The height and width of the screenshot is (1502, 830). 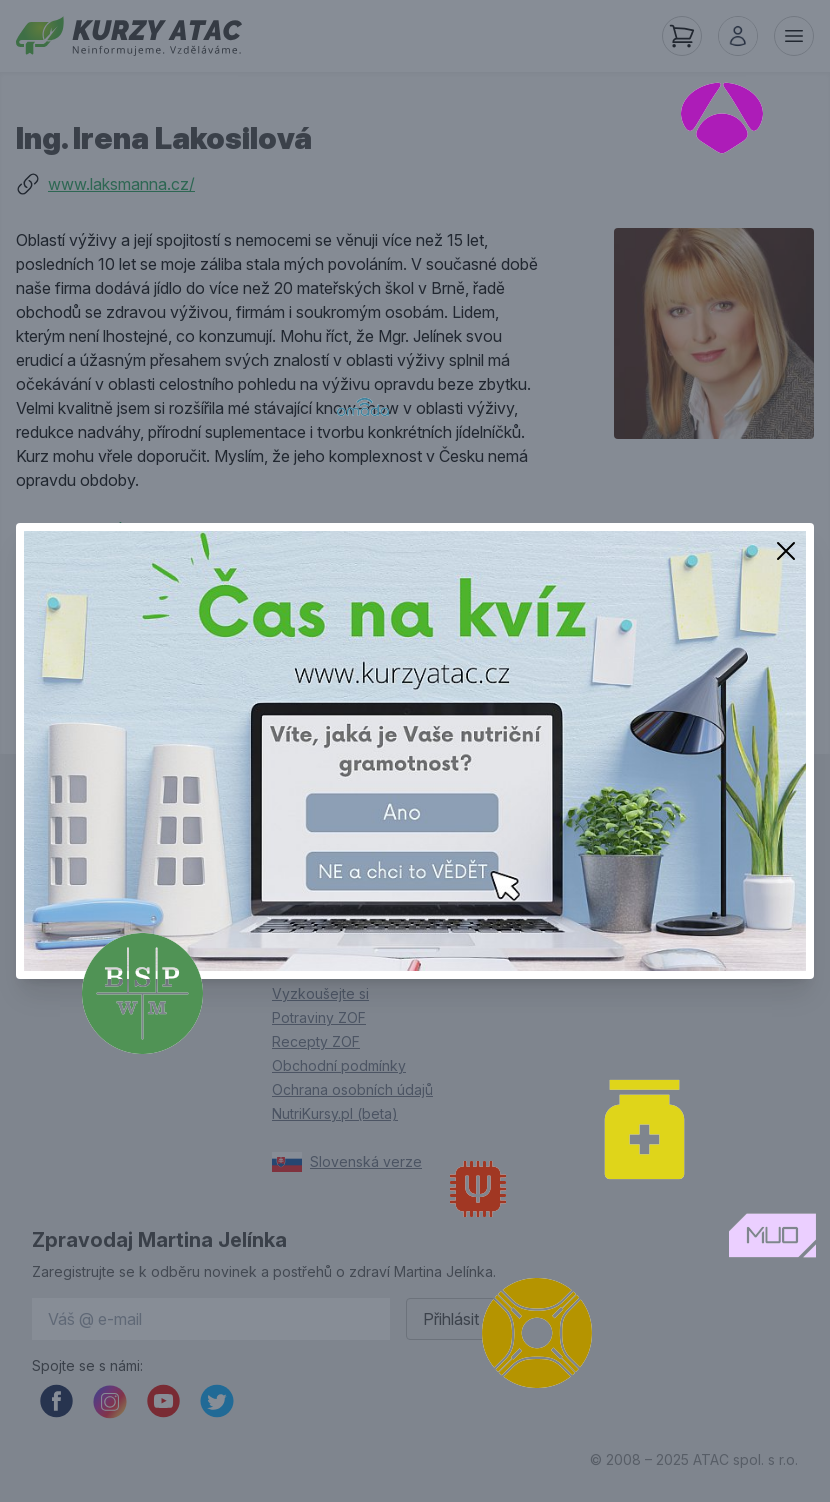 What do you see at coordinates (722, 118) in the screenshot?
I see `open the Antena 3 app` at bounding box center [722, 118].